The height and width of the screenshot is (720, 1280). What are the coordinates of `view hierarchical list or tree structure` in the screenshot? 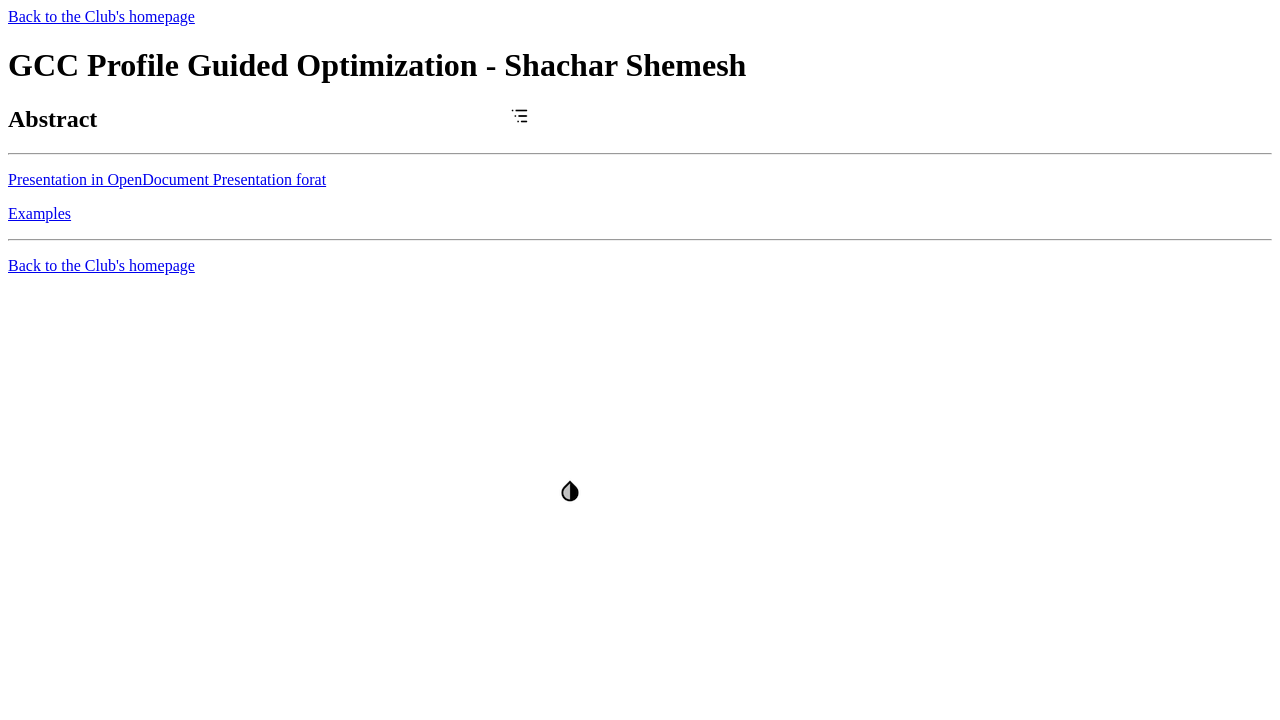 It's located at (519, 116).